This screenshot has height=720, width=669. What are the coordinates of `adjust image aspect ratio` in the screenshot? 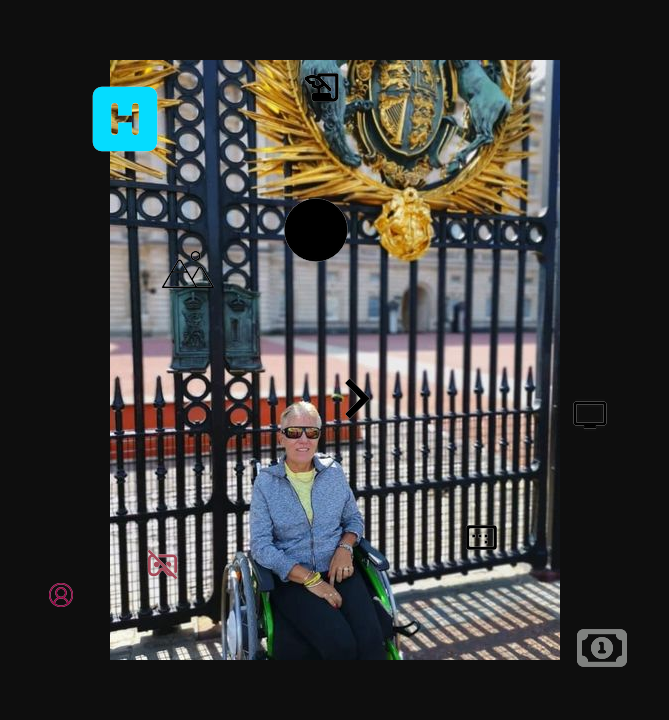 It's located at (481, 537).